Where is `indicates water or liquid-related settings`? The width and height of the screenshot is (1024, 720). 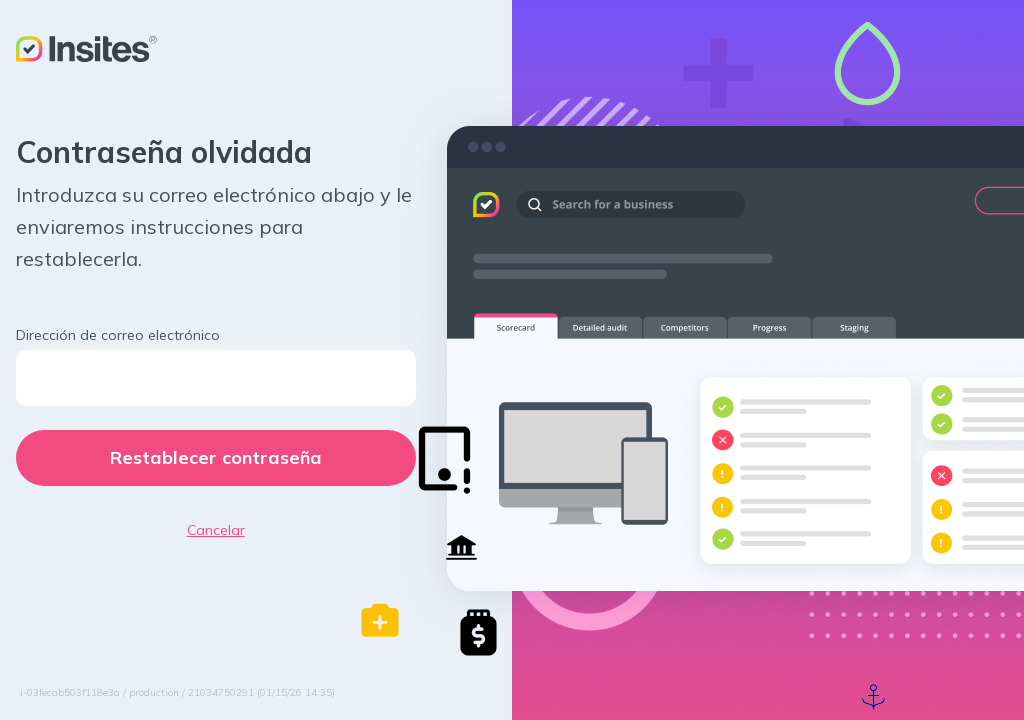
indicates water or liquid-related settings is located at coordinates (867, 66).